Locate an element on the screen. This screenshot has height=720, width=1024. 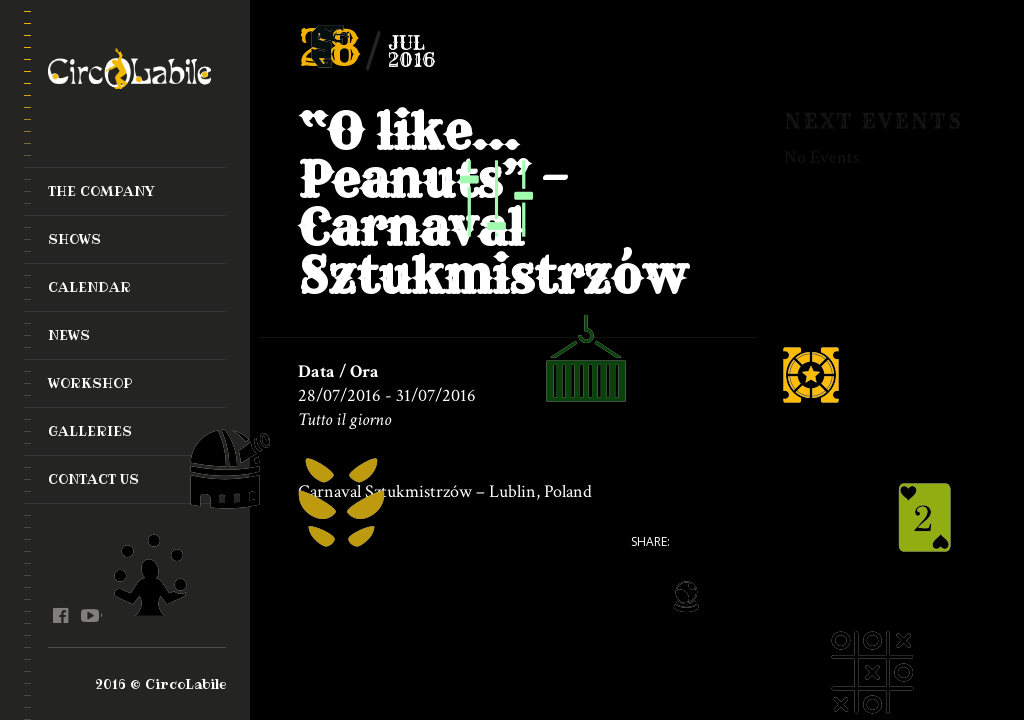
indicates a skill-based or dexterity game mode is located at coordinates (149, 575).